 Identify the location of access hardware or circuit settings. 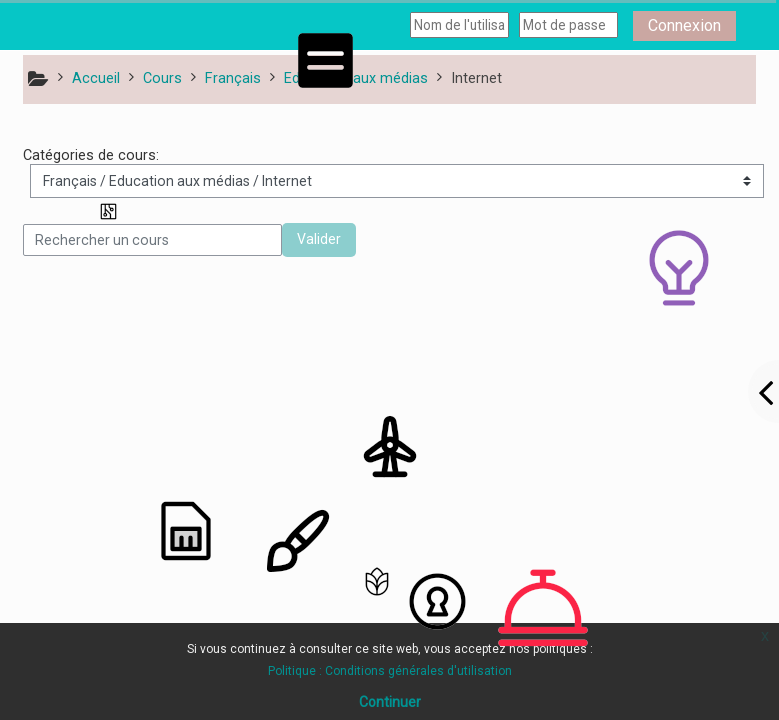
(108, 211).